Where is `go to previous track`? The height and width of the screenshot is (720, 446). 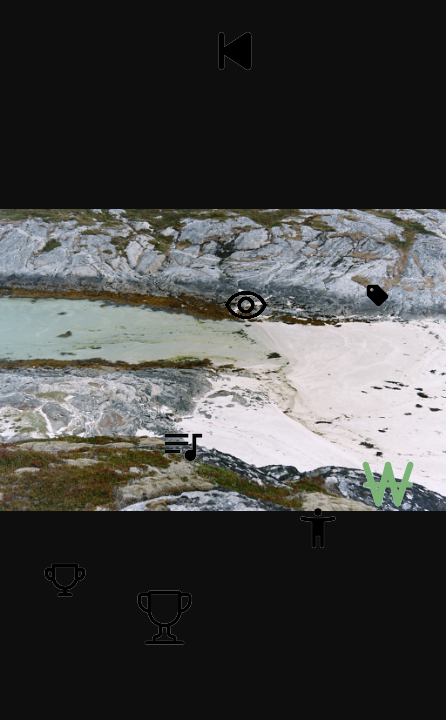 go to previous track is located at coordinates (235, 51).